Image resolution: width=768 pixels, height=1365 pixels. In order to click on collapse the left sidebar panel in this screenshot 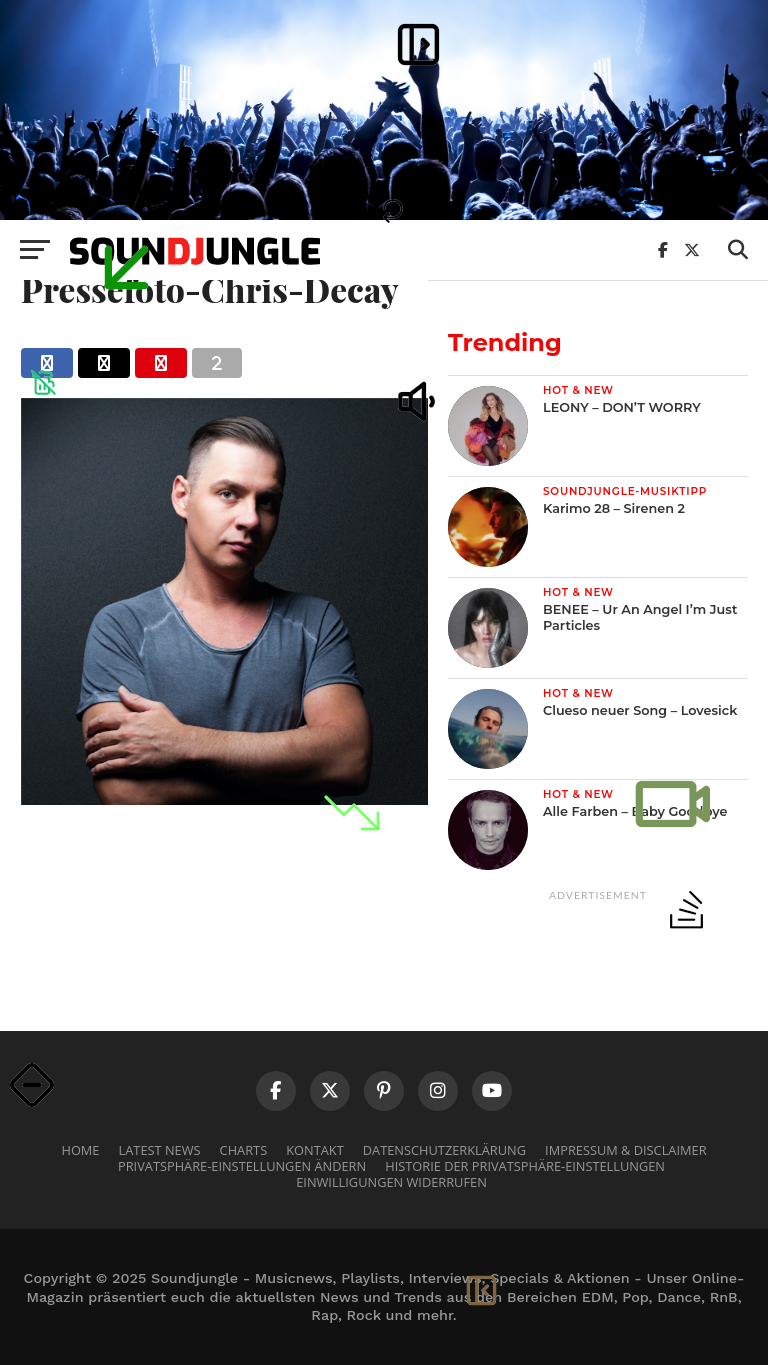, I will do `click(481, 1290)`.